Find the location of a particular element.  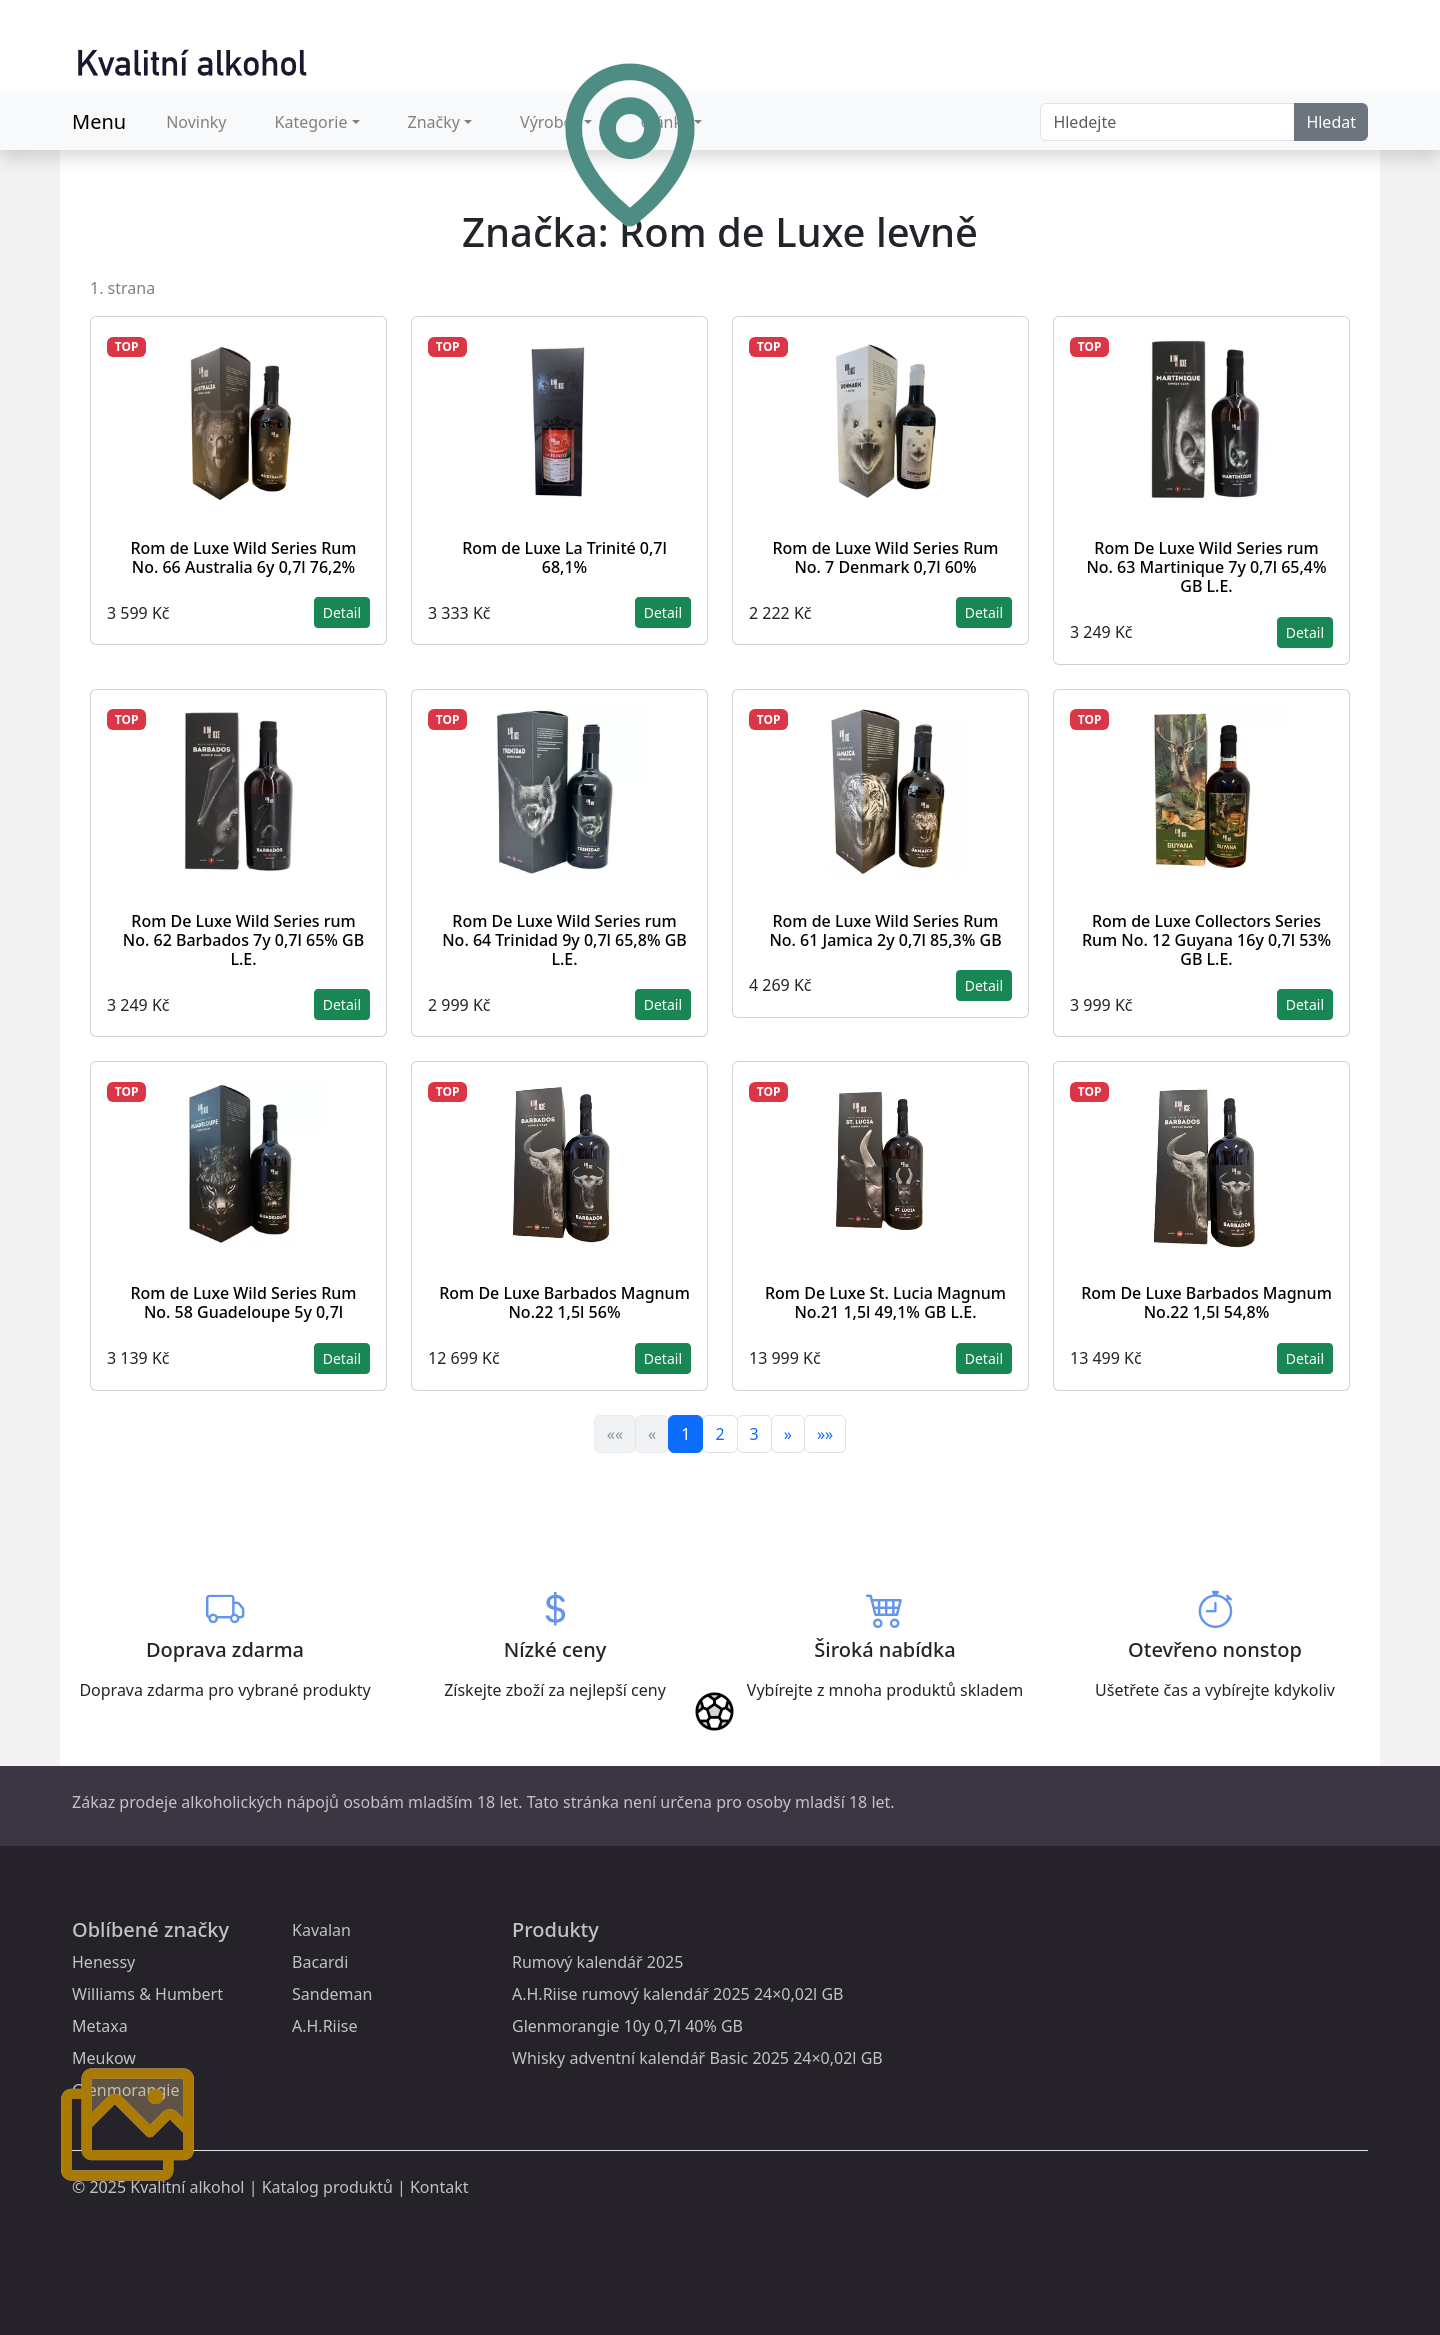

access sports or soccer-related content is located at coordinates (714, 1711).